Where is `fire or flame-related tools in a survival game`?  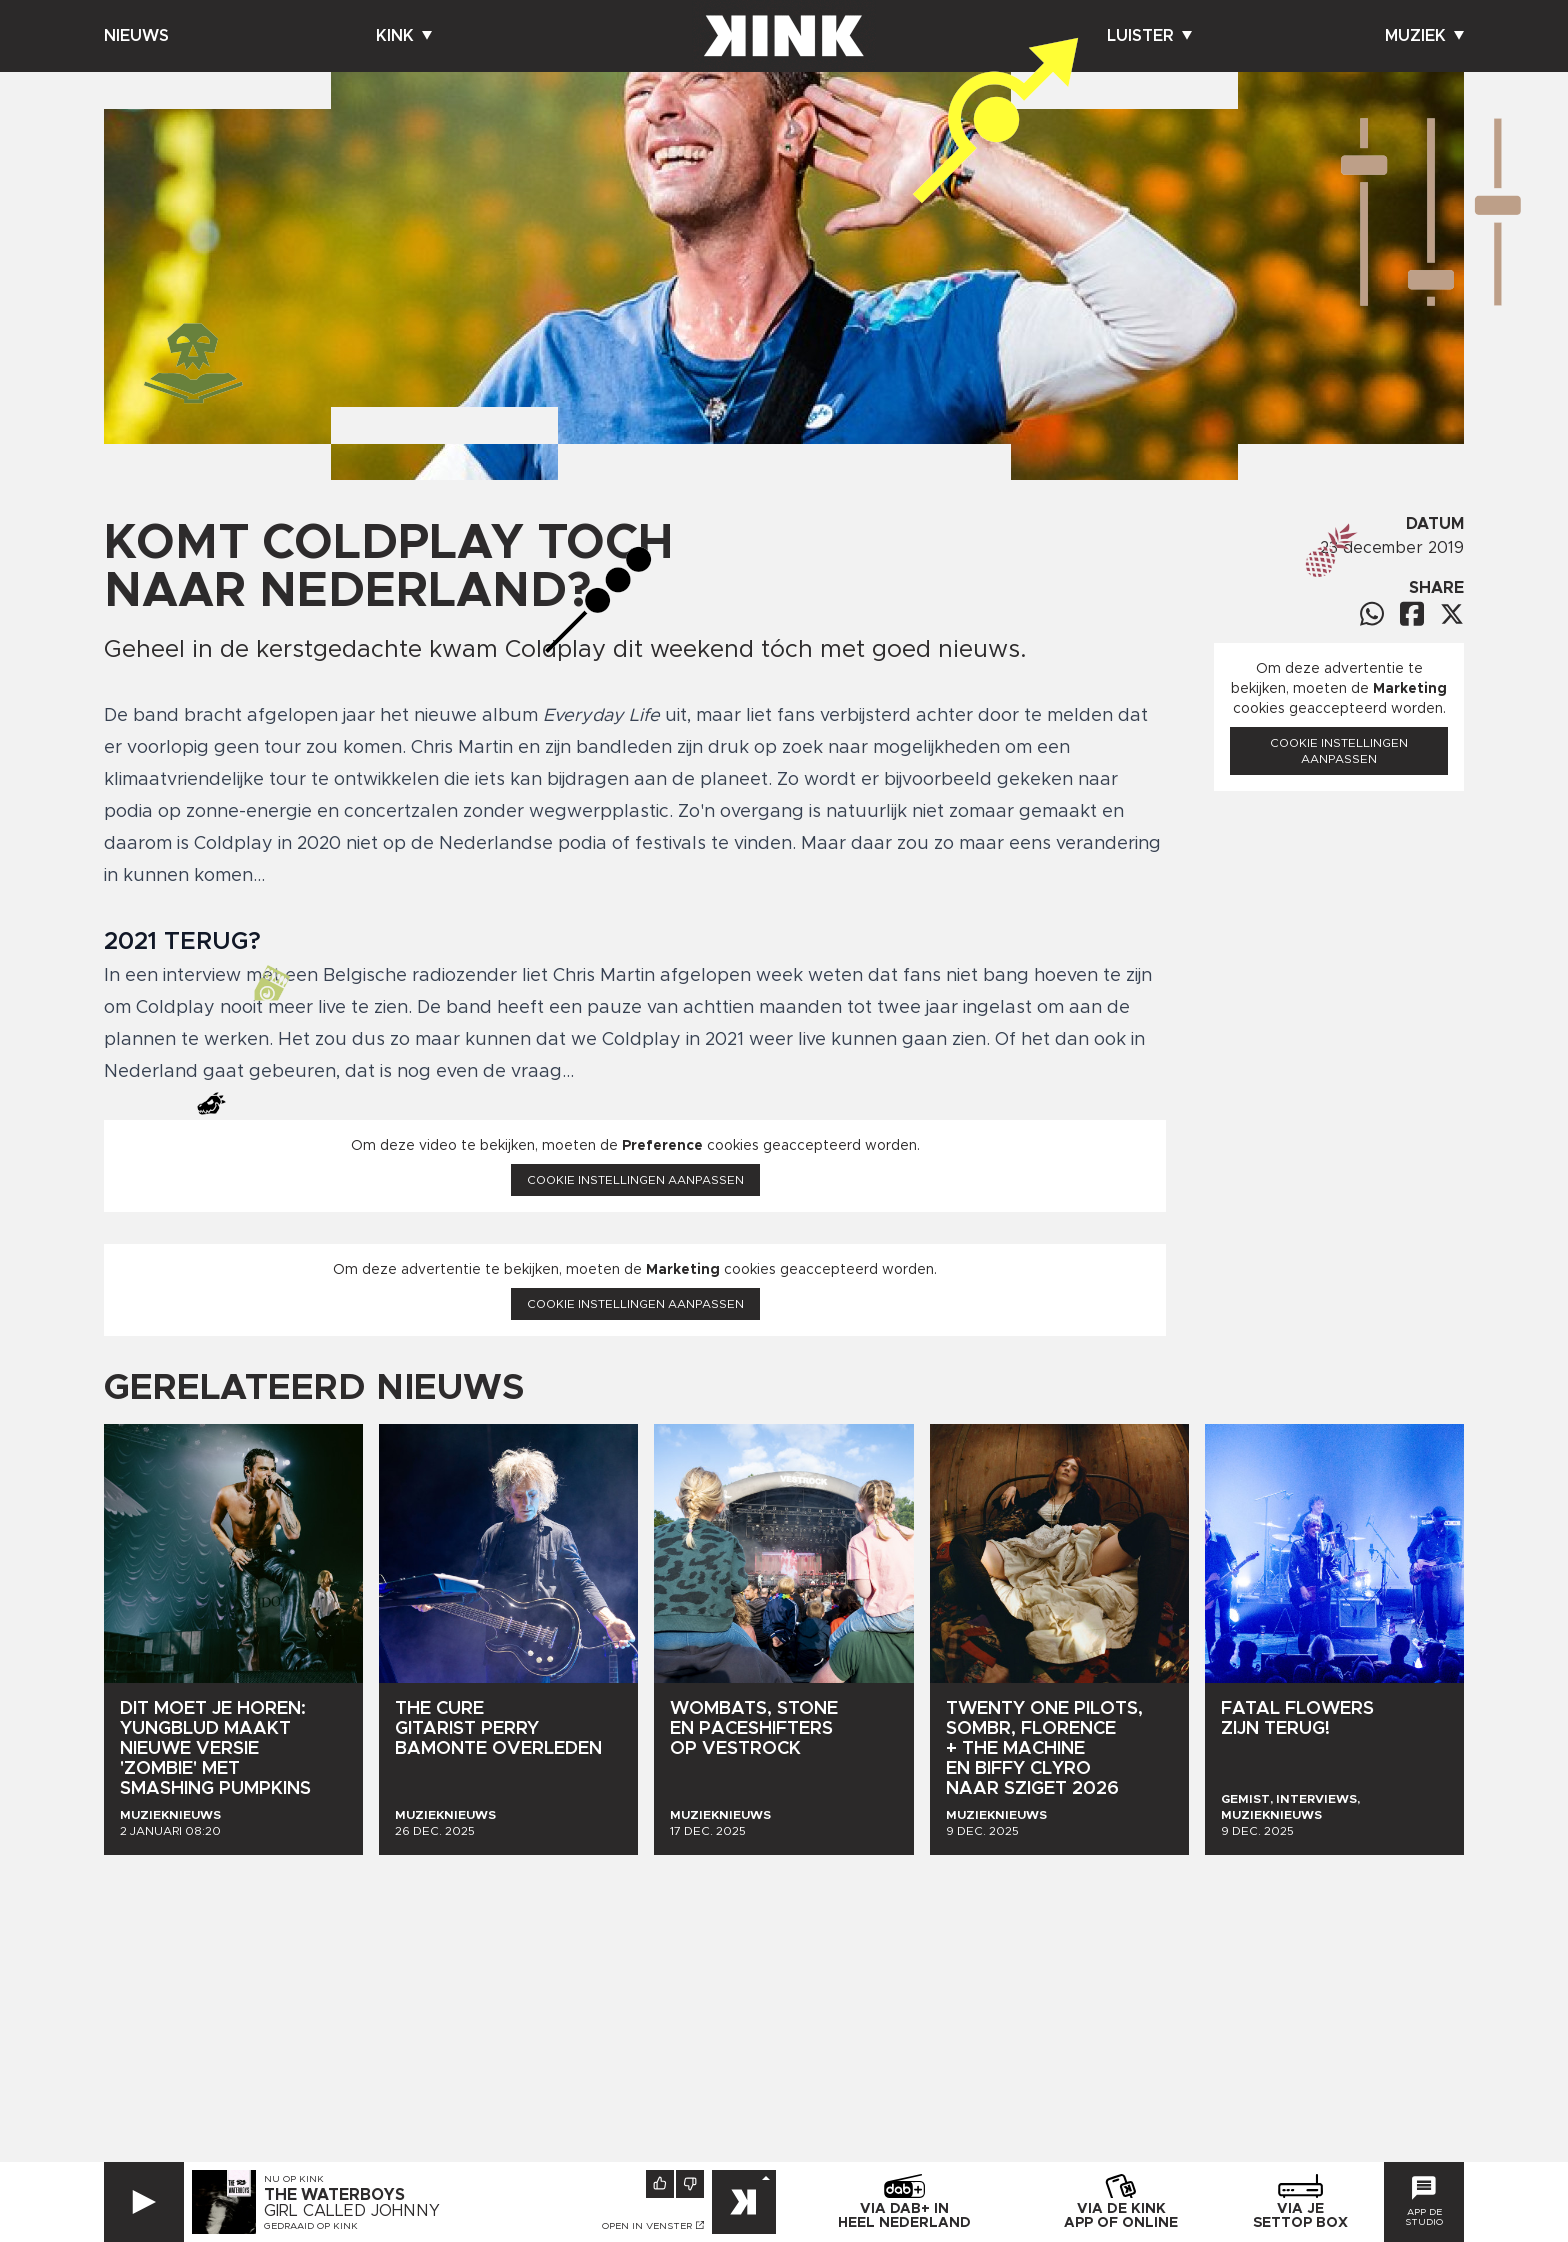 fire or flame-related tools in a survival game is located at coordinates (272, 982).